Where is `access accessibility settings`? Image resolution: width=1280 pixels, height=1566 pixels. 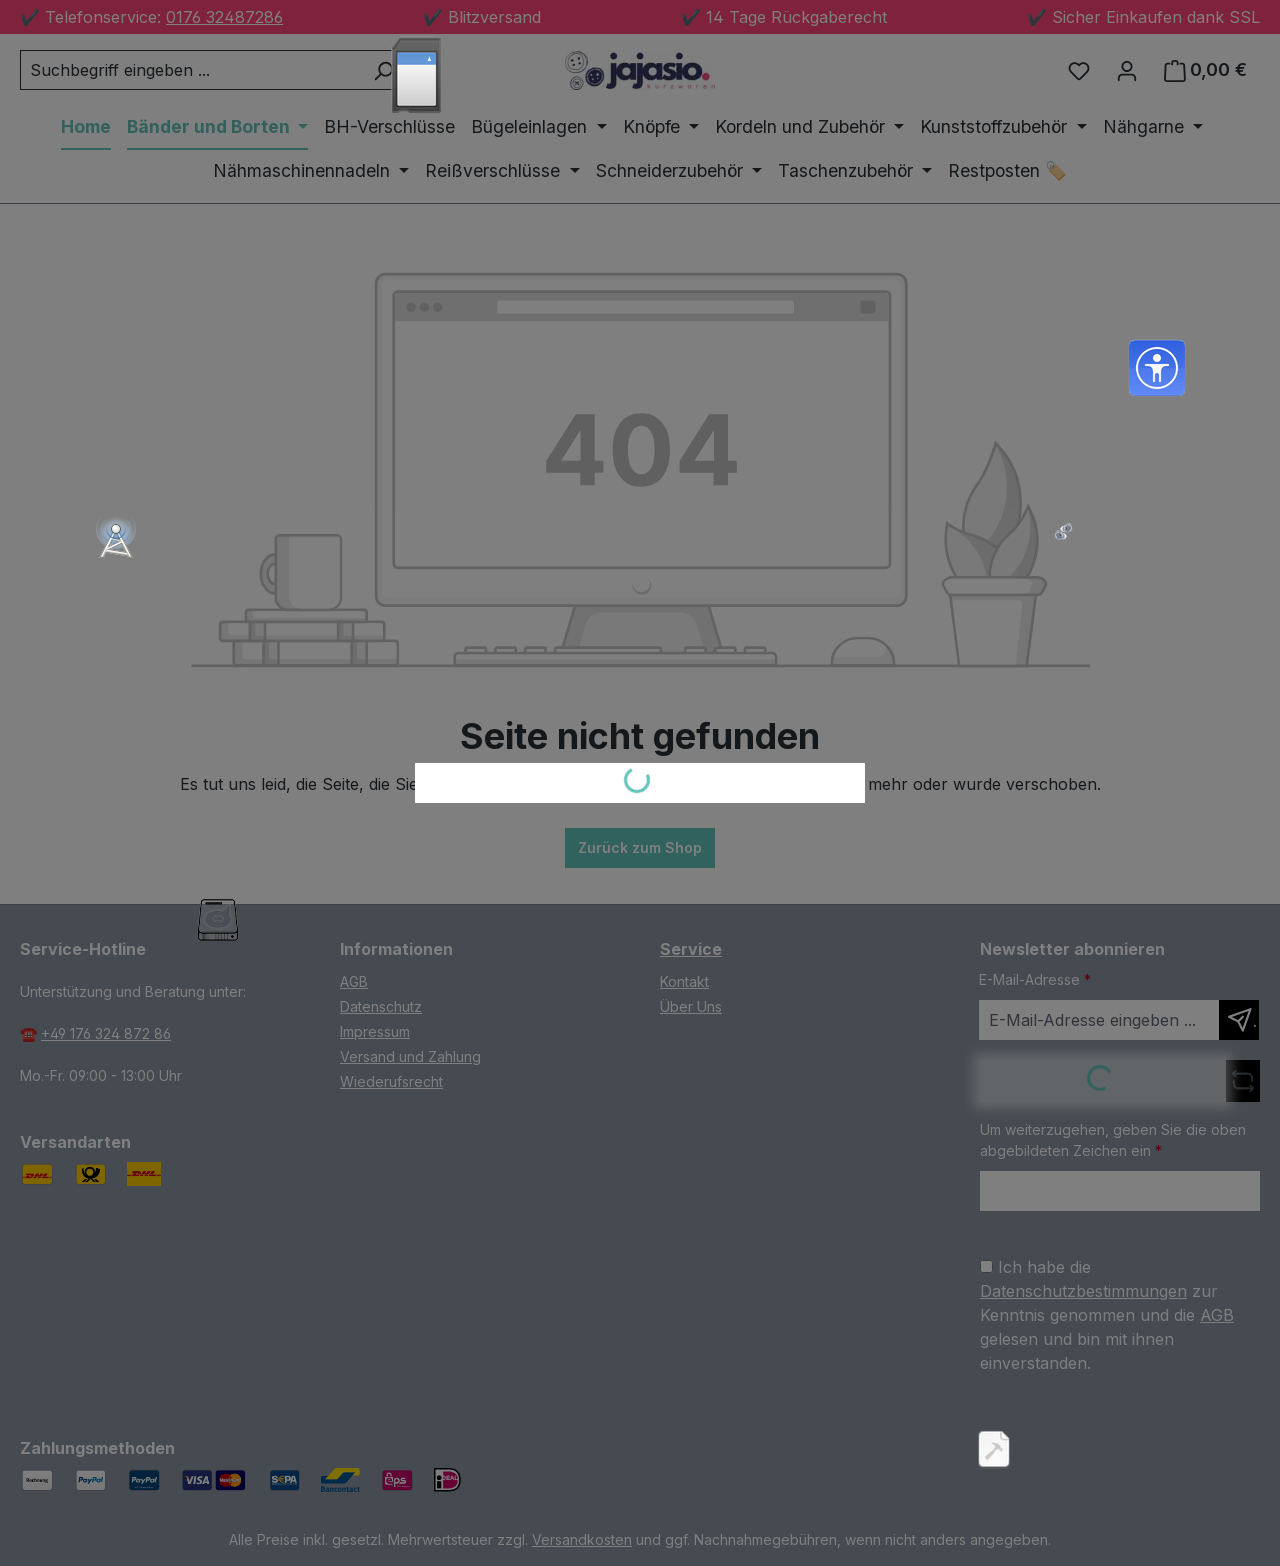 access accessibility settings is located at coordinates (1157, 368).